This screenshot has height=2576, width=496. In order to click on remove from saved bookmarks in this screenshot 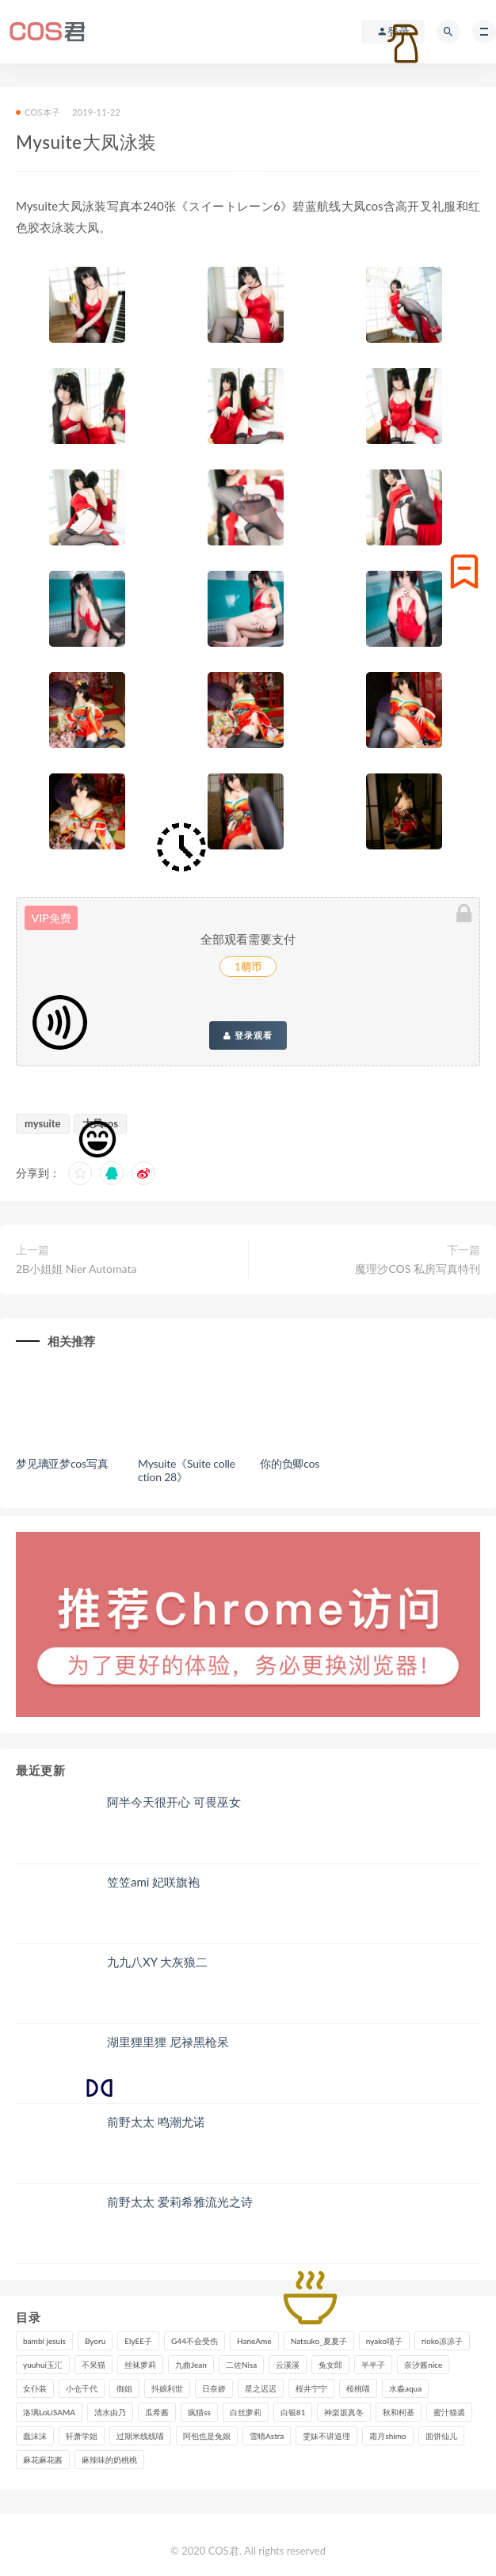, I will do `click(464, 572)`.